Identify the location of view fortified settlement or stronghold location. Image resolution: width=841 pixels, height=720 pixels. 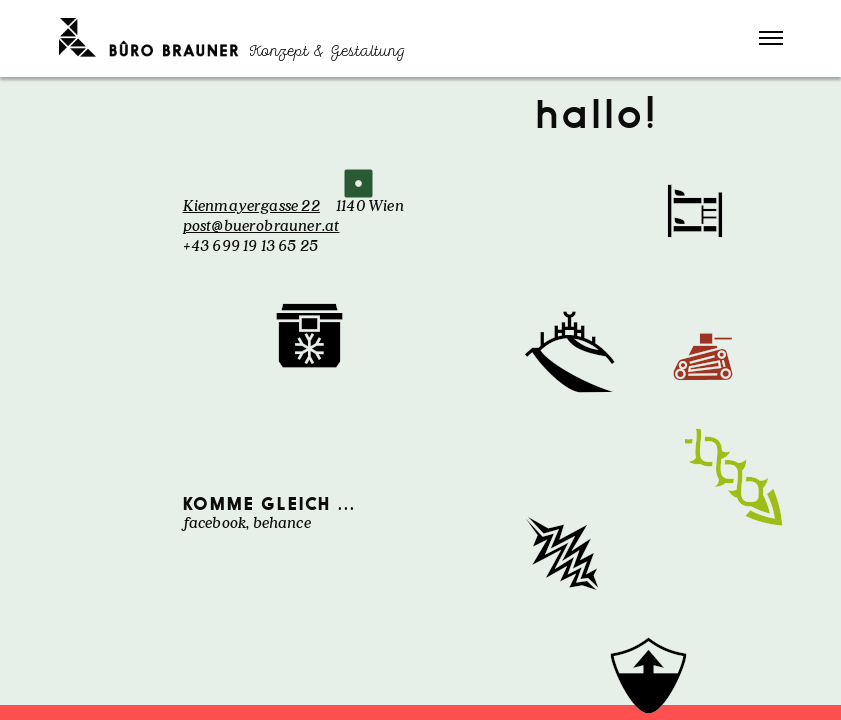
(569, 349).